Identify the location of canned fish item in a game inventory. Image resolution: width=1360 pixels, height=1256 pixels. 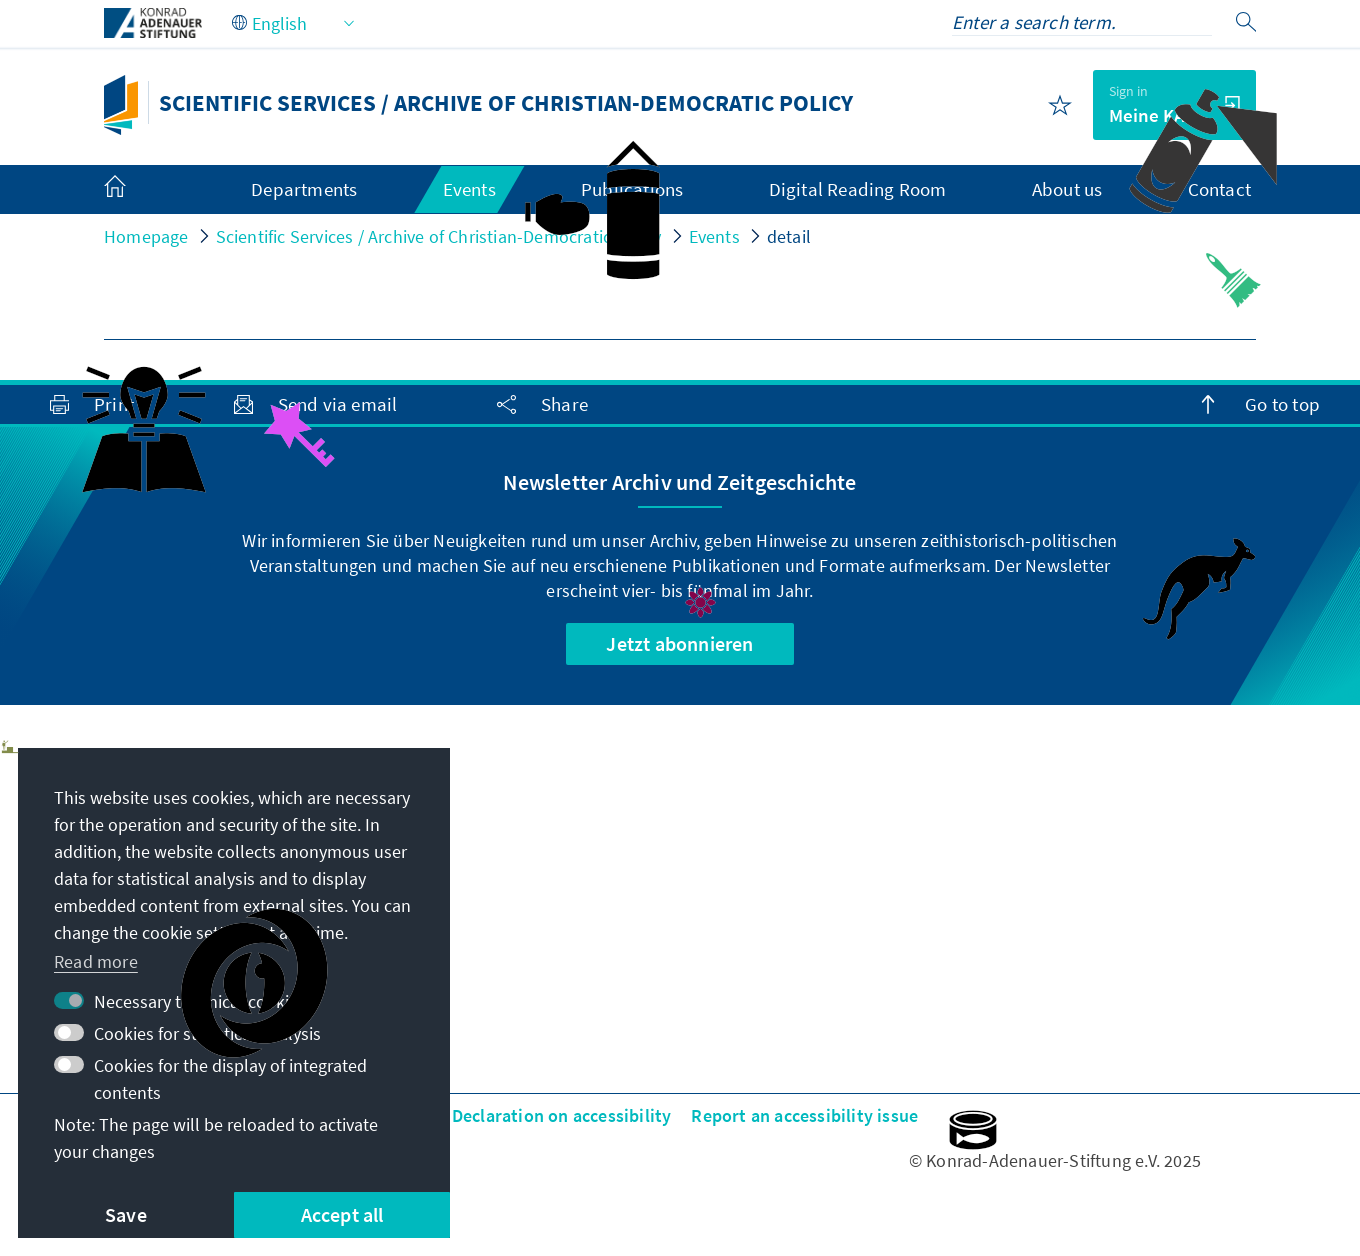
(973, 1130).